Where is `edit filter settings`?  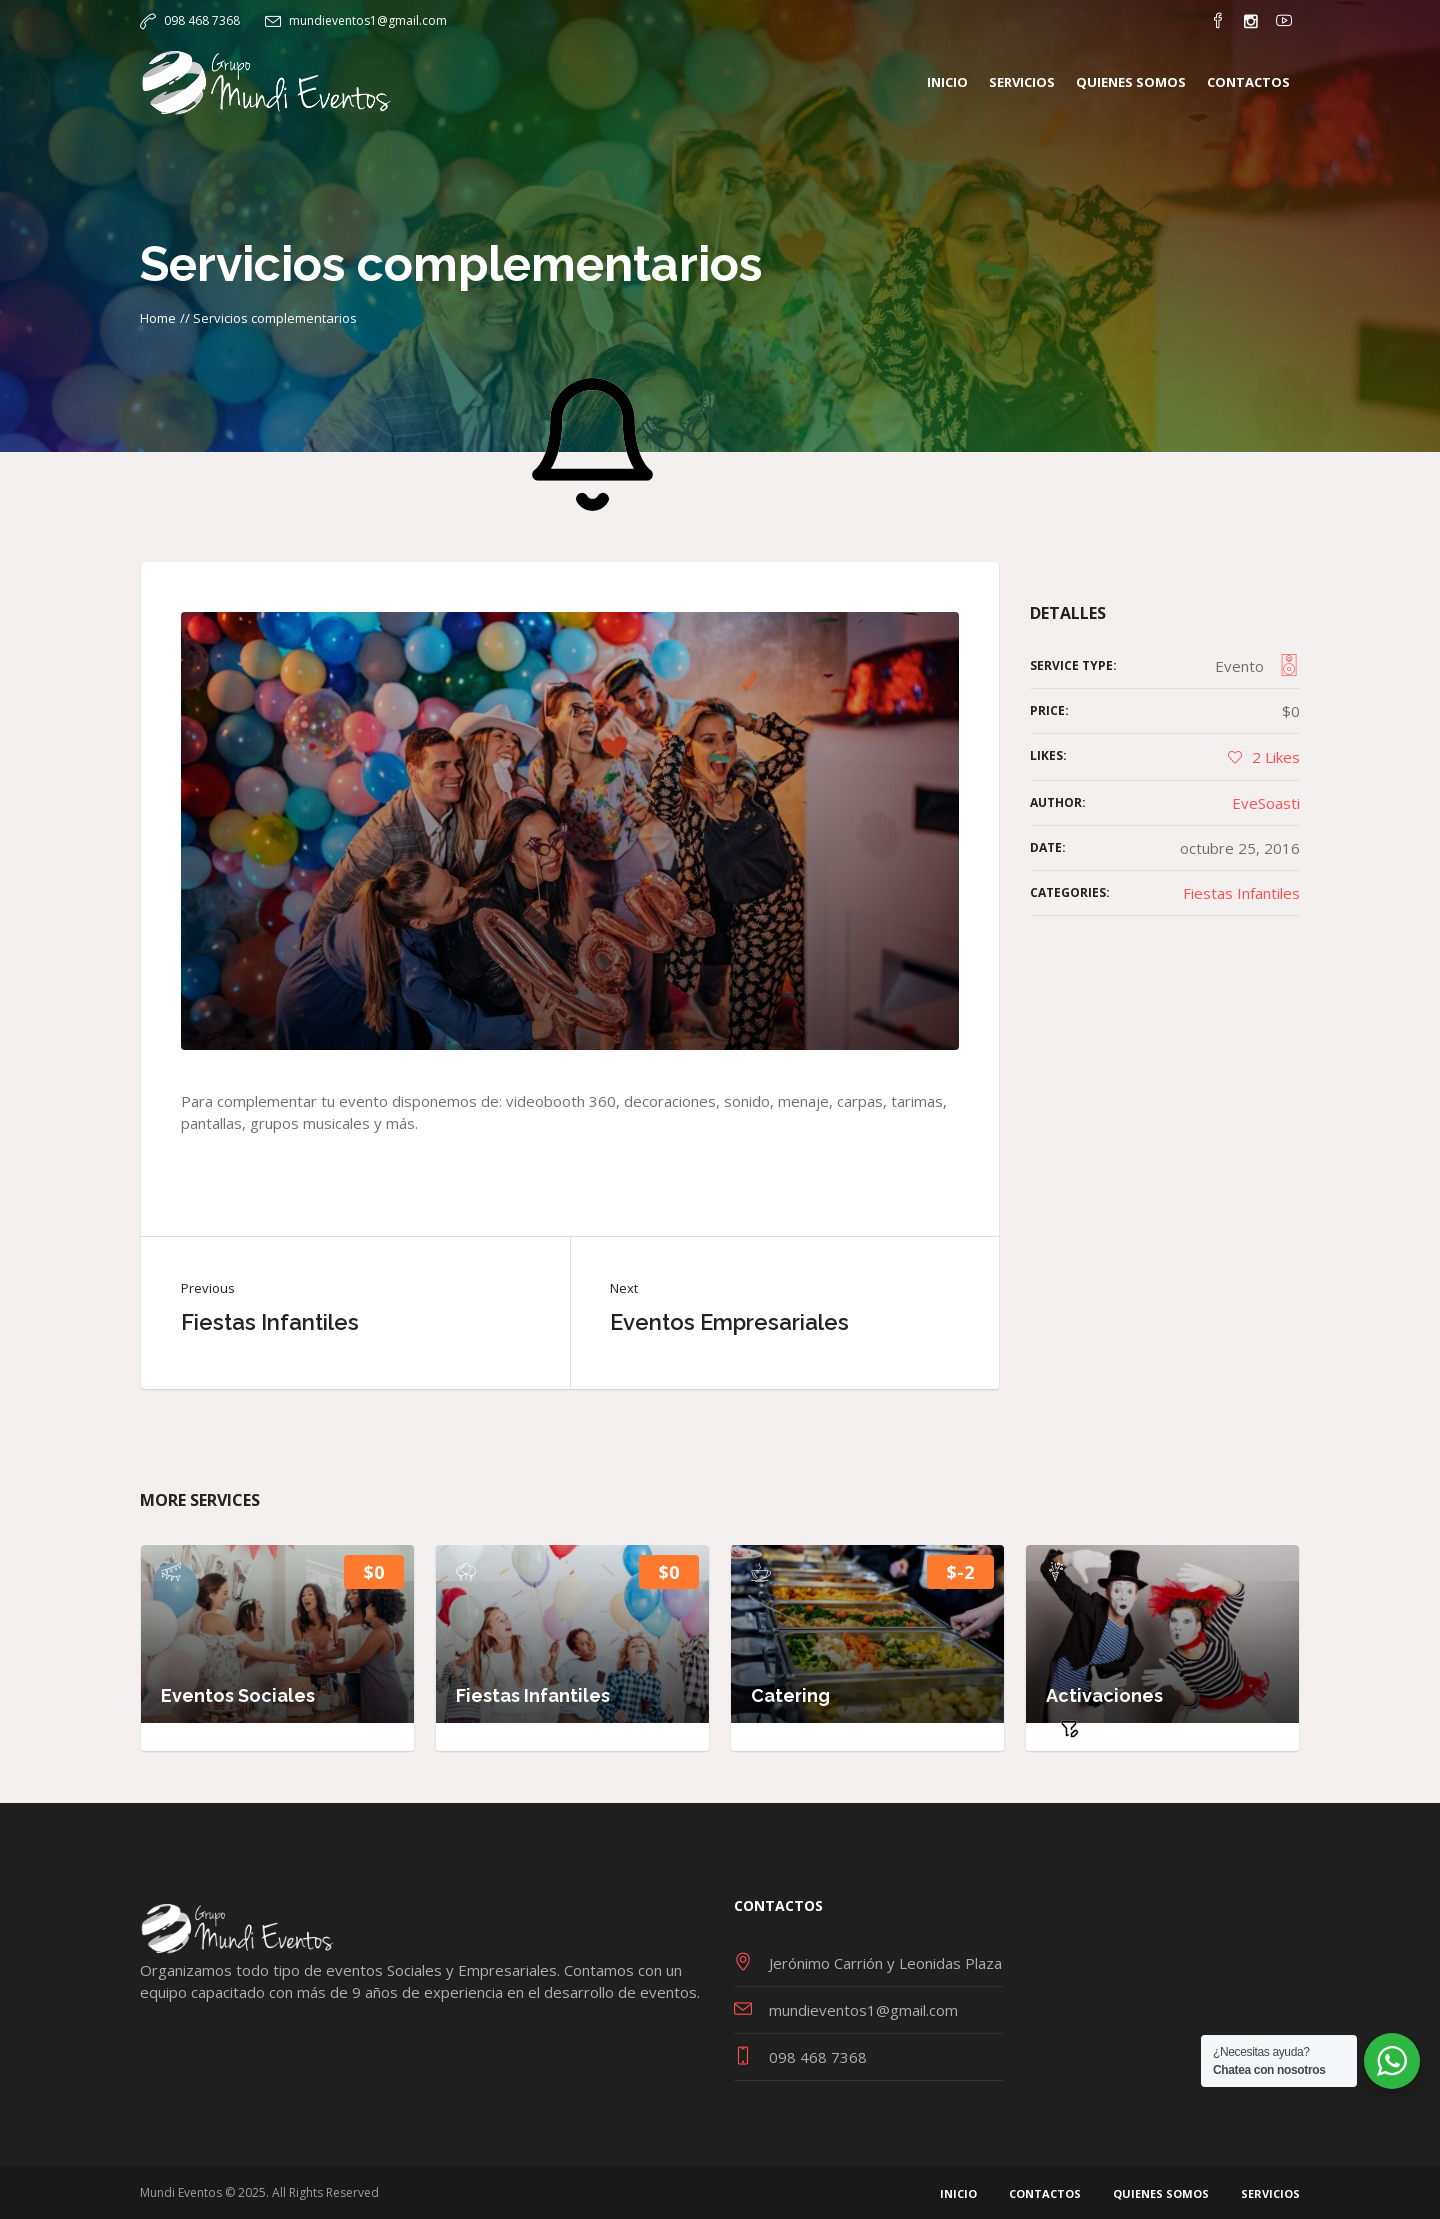
edit filter settings is located at coordinates (1069, 1728).